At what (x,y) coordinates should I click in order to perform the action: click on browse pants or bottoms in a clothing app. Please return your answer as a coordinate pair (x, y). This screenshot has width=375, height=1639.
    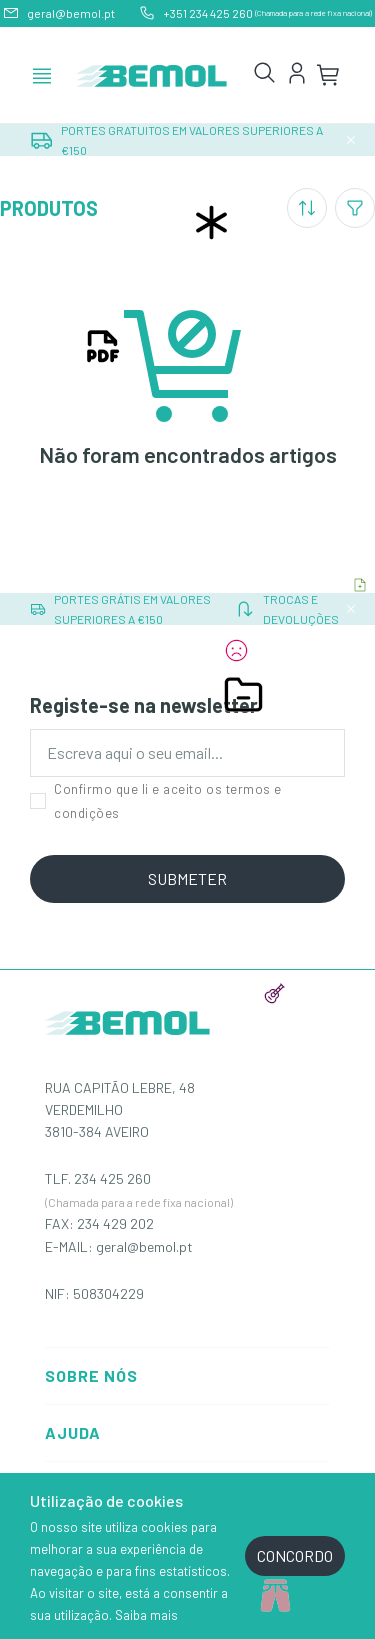
    Looking at the image, I should click on (275, 1595).